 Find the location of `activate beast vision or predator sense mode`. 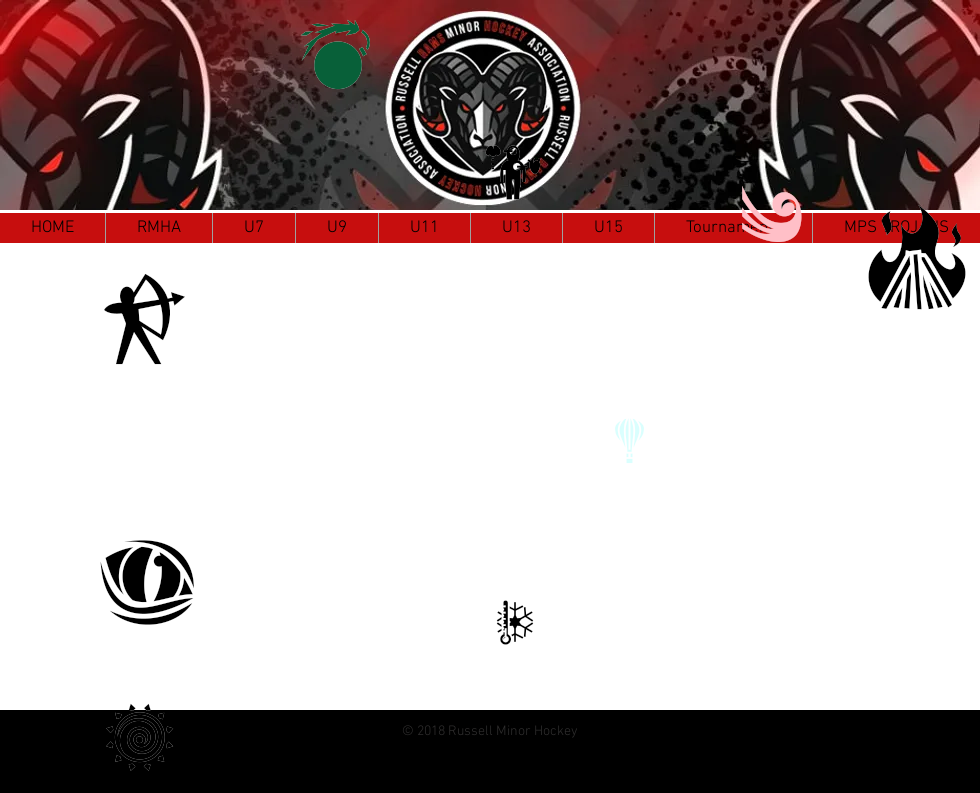

activate beast vision or predator sense mode is located at coordinates (147, 581).